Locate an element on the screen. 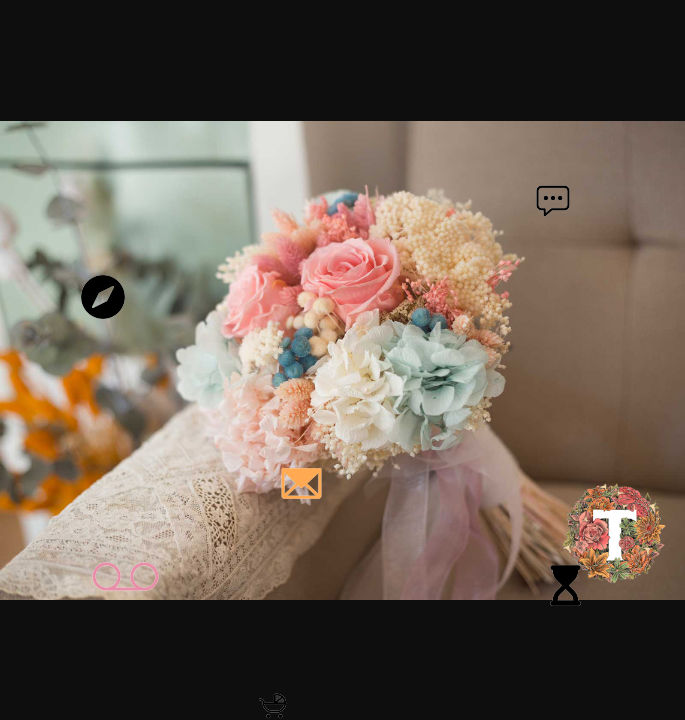 The image size is (685, 720). indicates a process in progress or loading state is located at coordinates (565, 585).